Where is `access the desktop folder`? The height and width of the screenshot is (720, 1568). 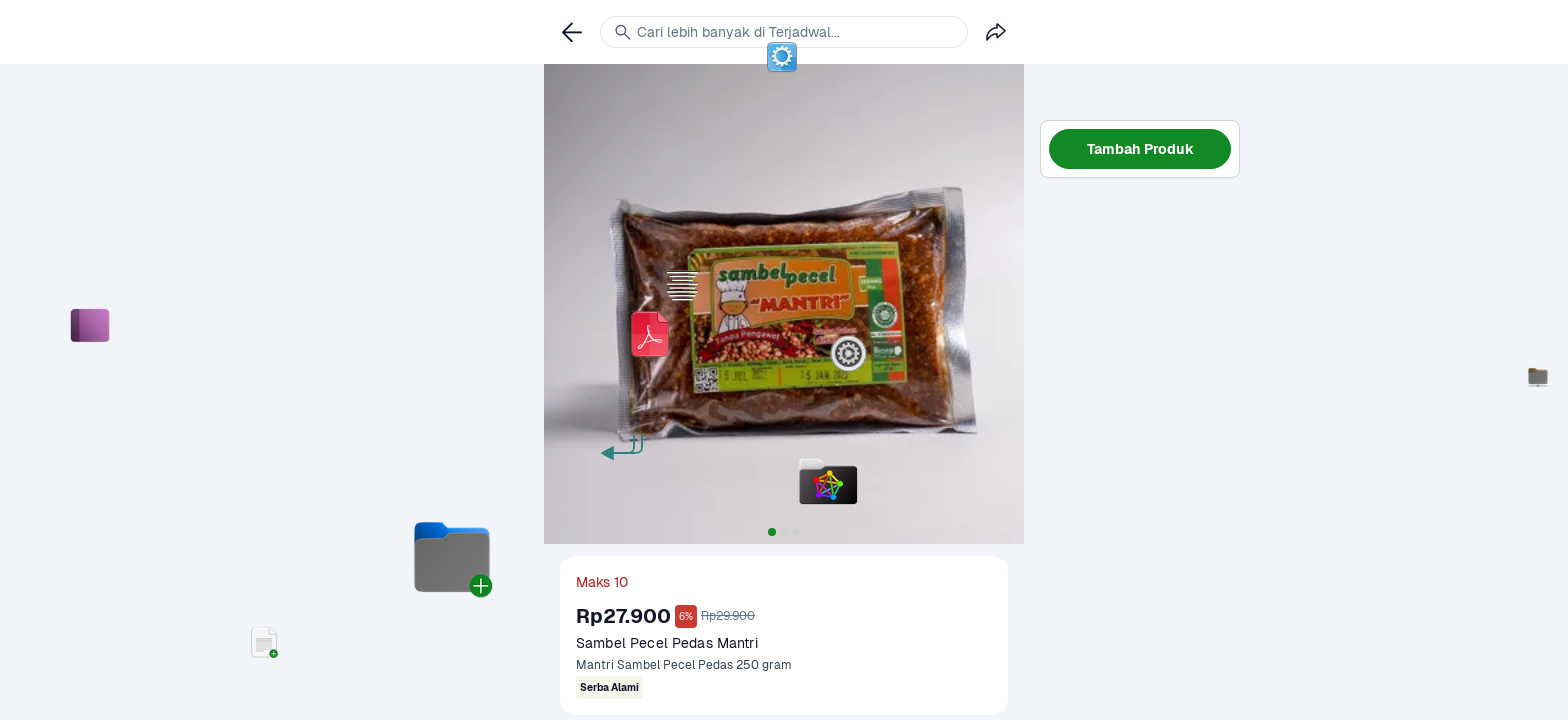 access the desktop folder is located at coordinates (90, 324).